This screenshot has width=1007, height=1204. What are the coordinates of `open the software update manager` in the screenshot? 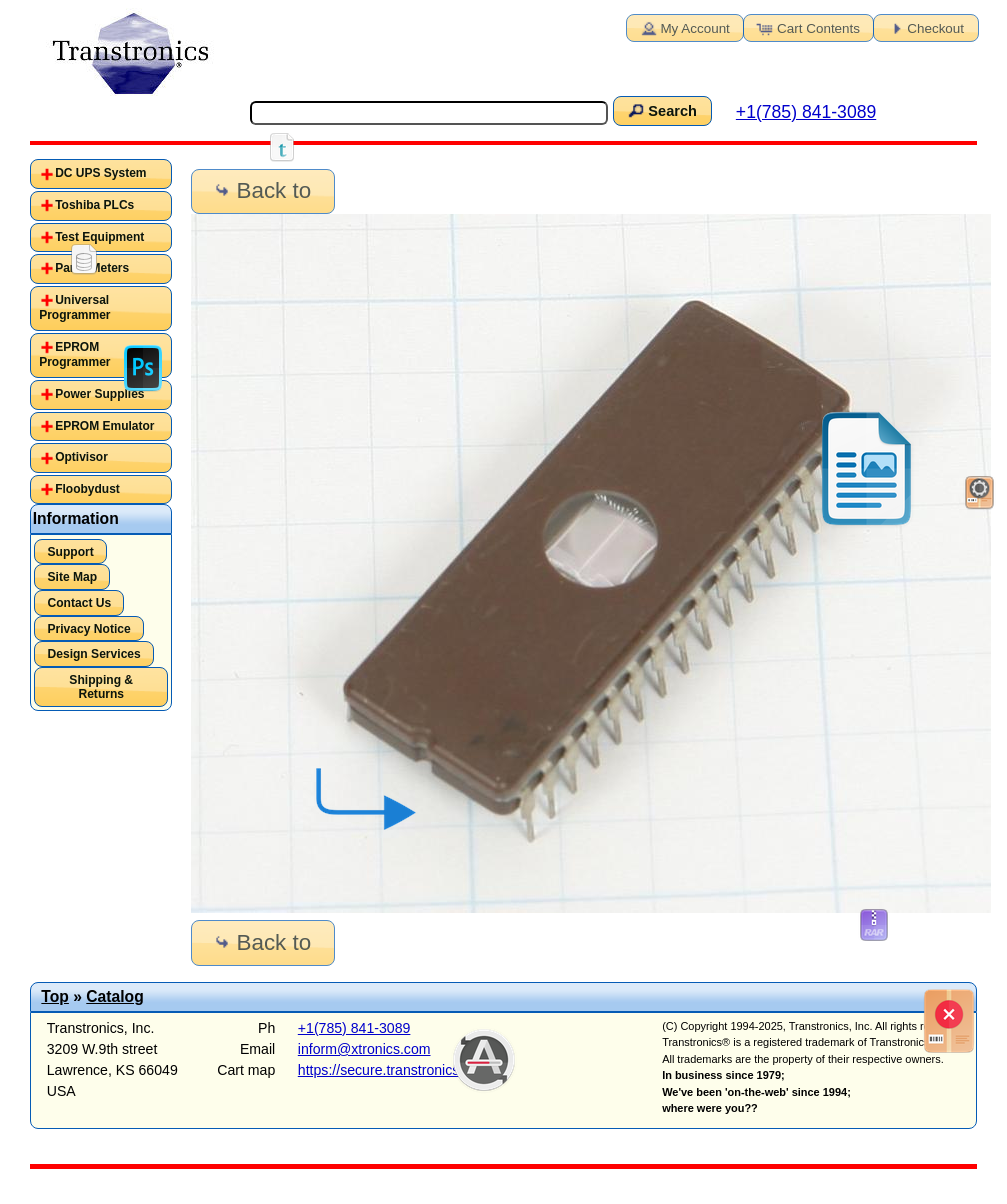 It's located at (484, 1060).